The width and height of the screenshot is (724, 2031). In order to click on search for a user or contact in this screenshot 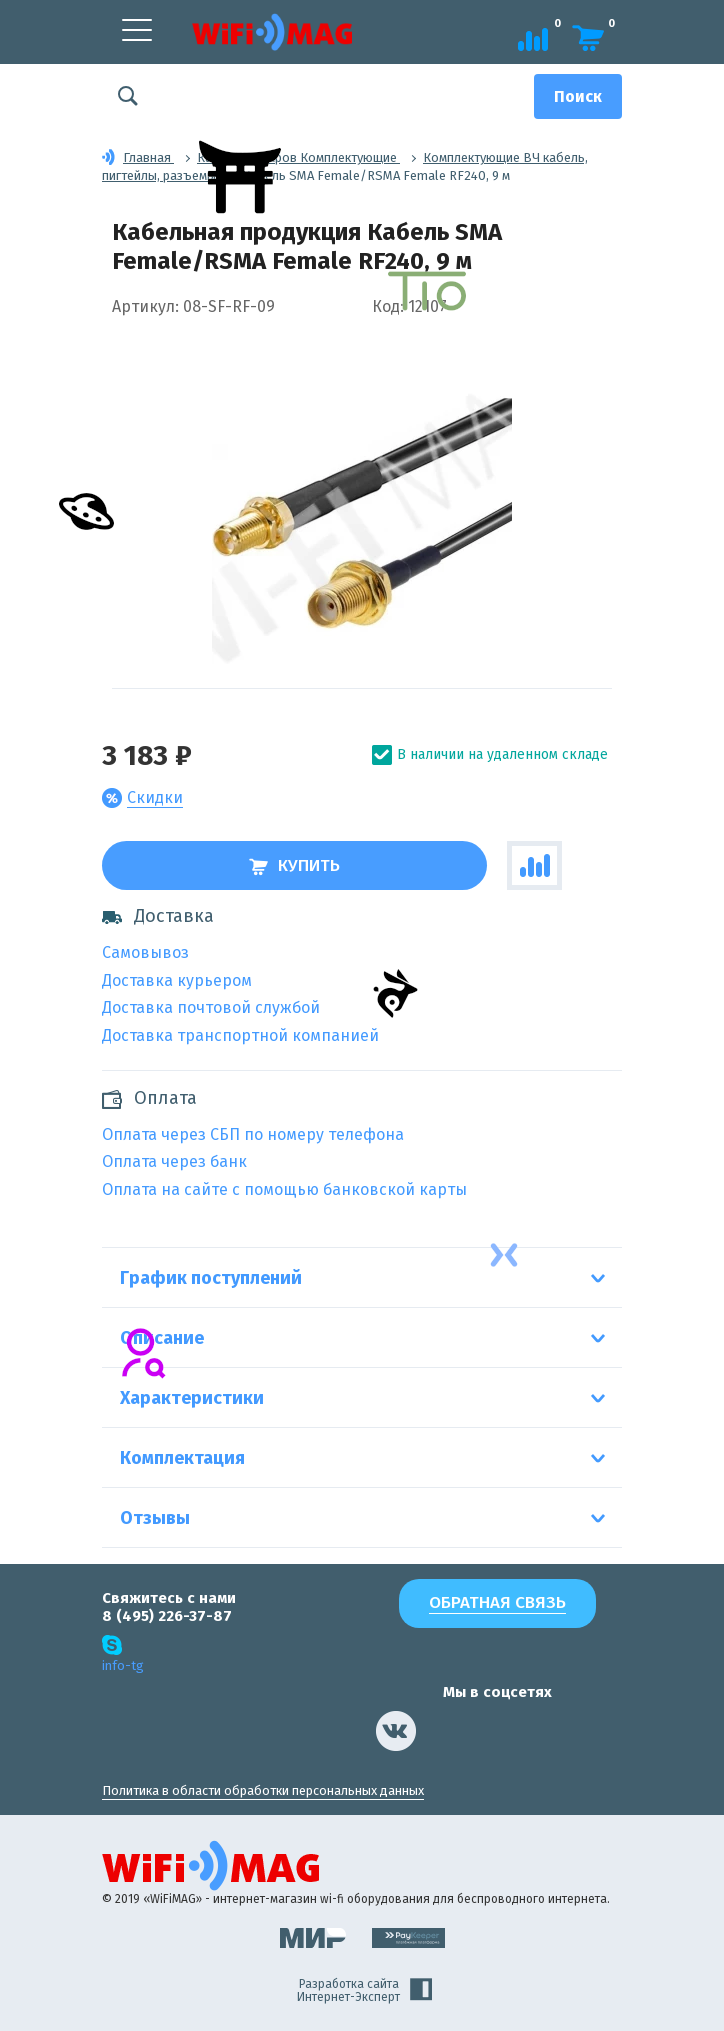, I will do `click(140, 1353)`.